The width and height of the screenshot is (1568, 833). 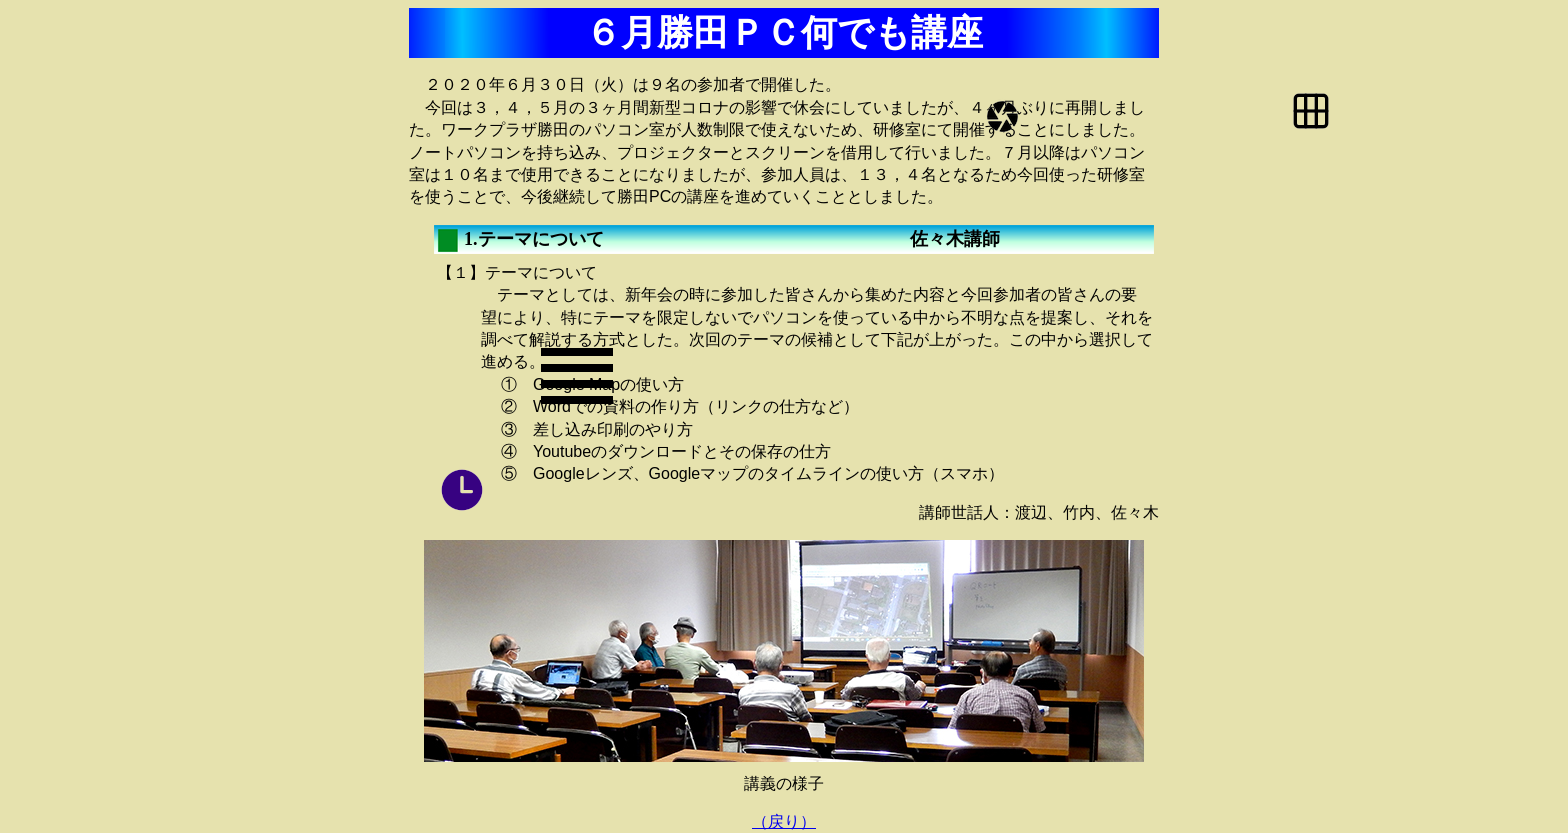 I want to click on open camera to take a photo, so click(x=1002, y=116).